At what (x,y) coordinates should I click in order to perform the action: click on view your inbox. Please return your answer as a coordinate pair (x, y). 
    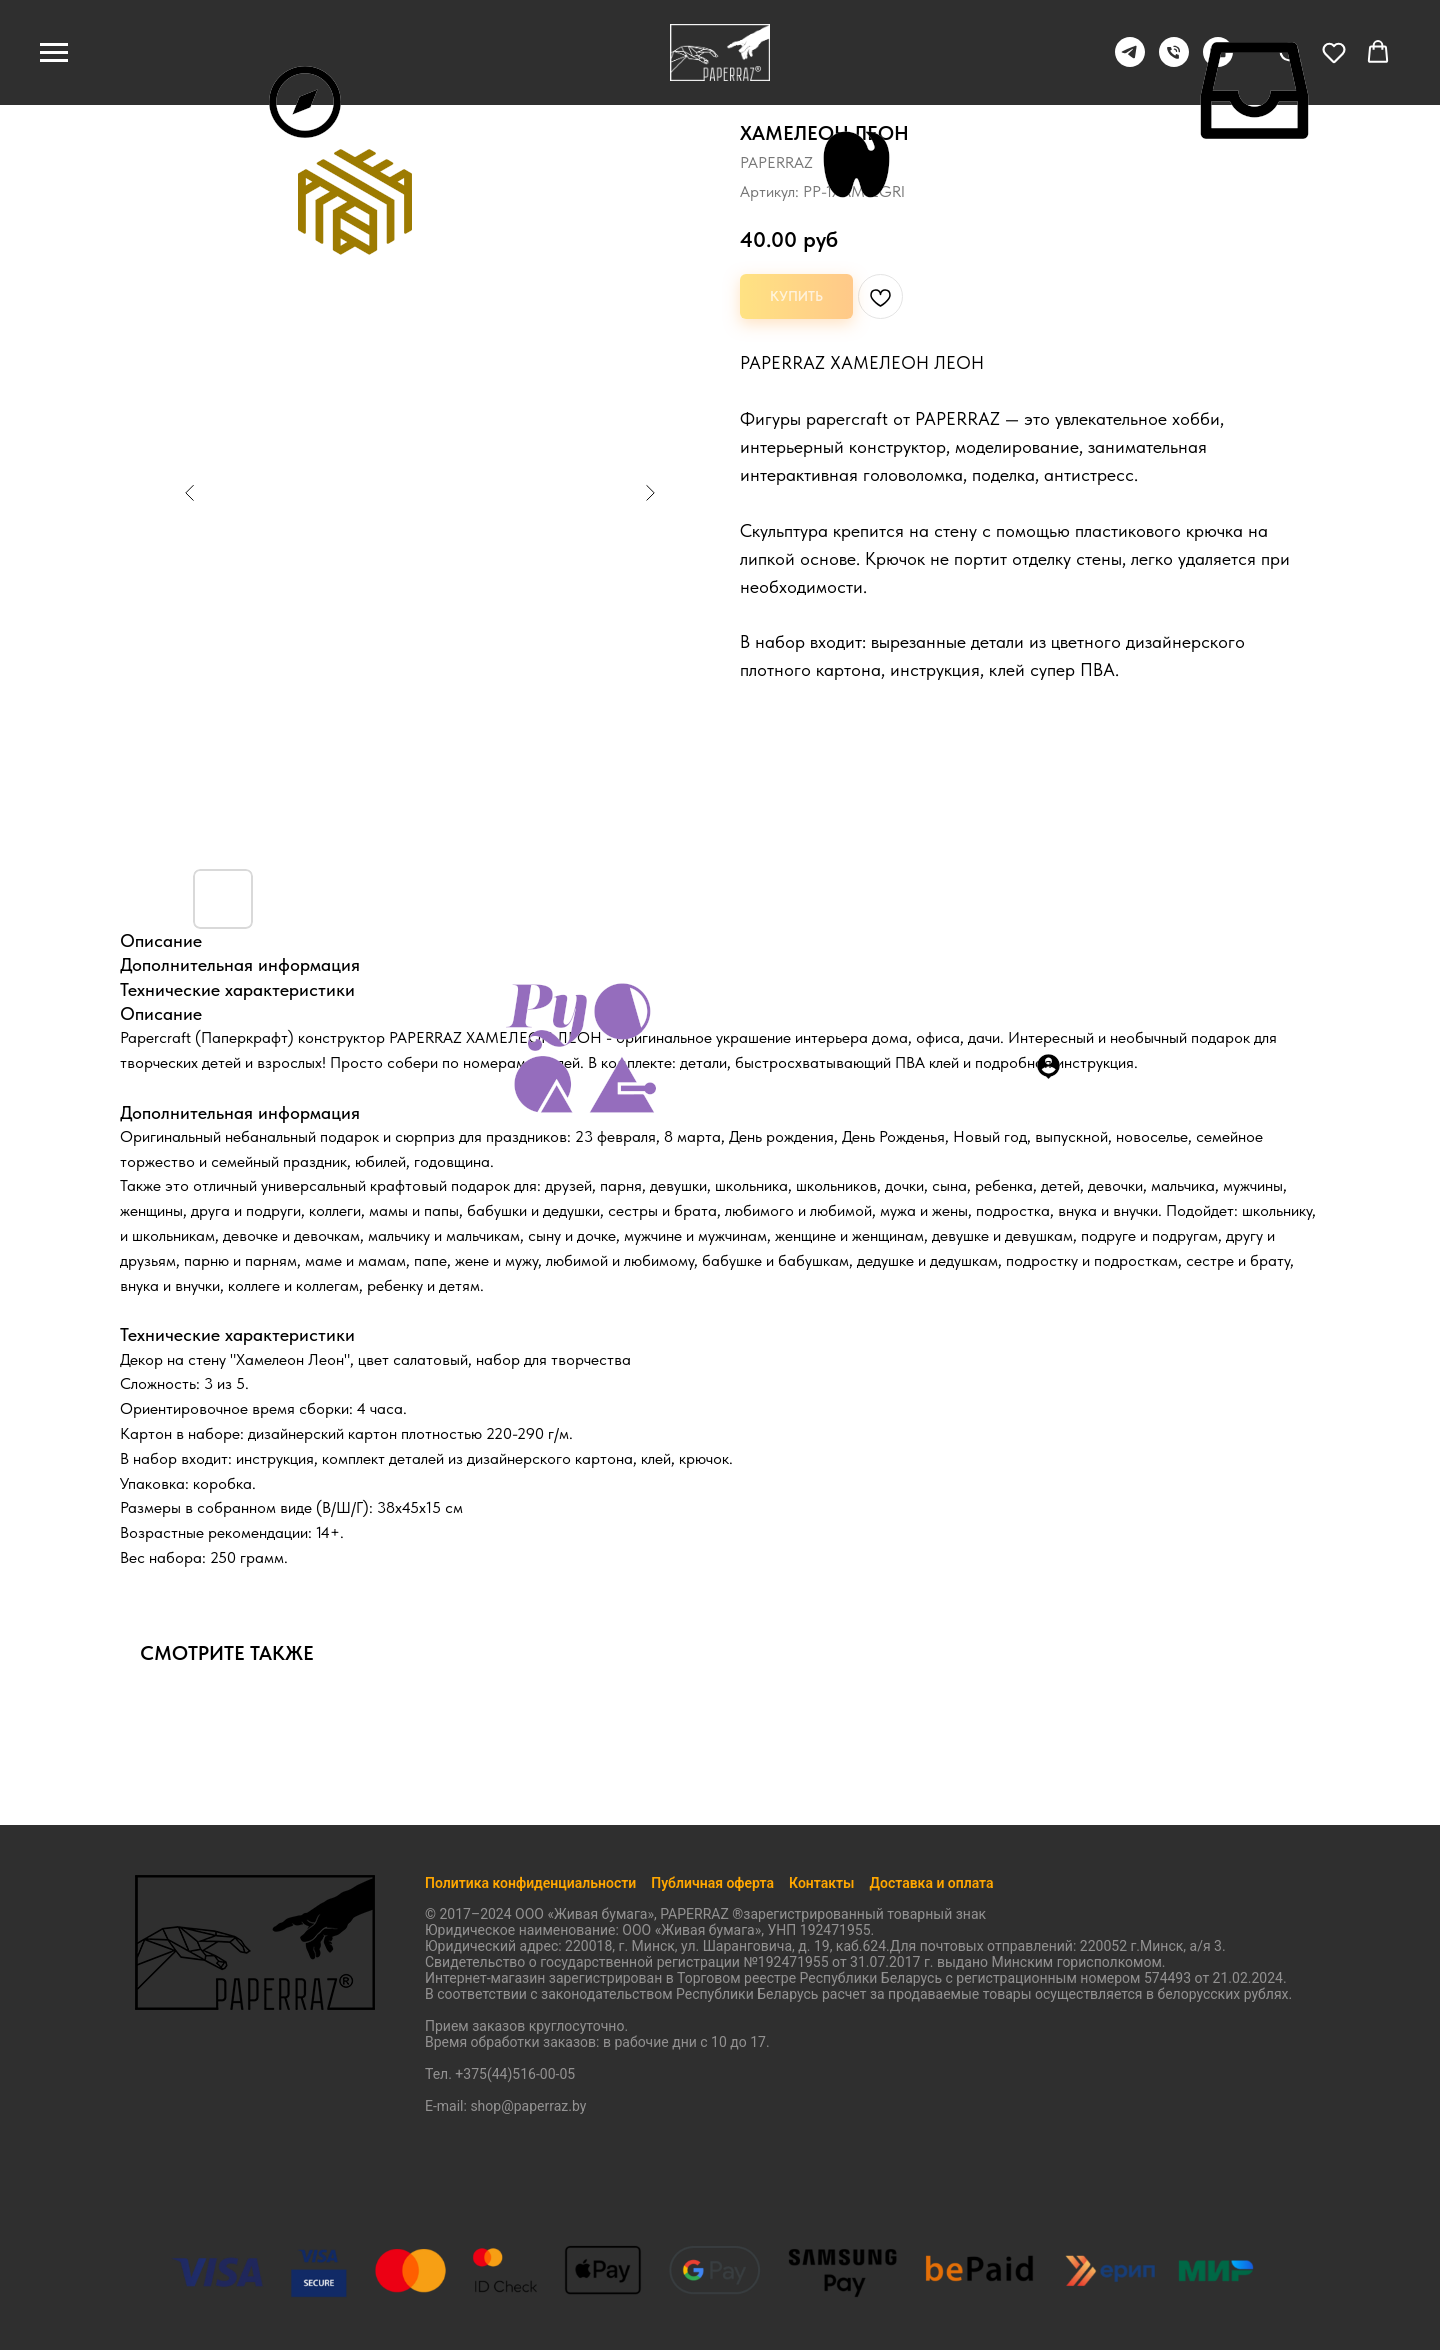
    Looking at the image, I should click on (1254, 90).